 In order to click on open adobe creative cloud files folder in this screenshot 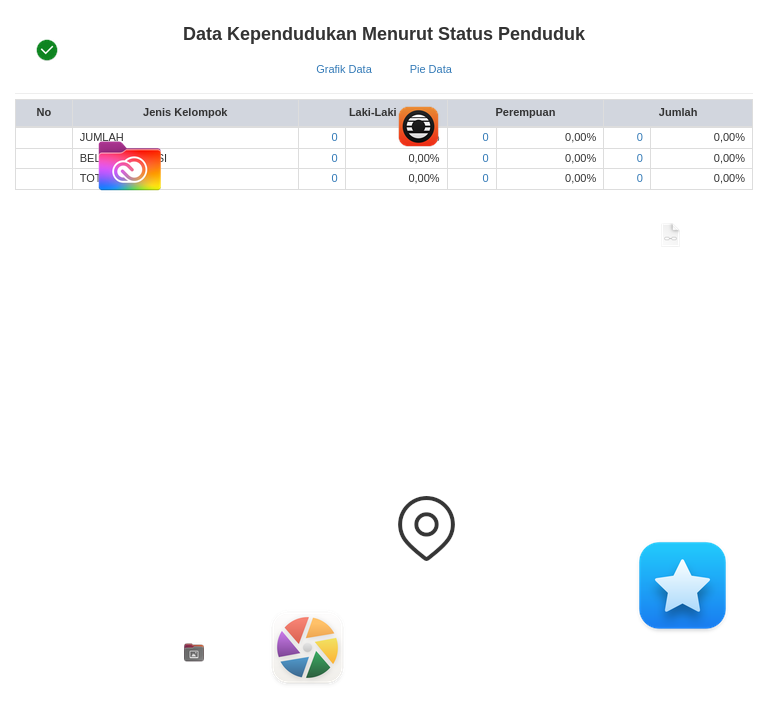, I will do `click(129, 167)`.